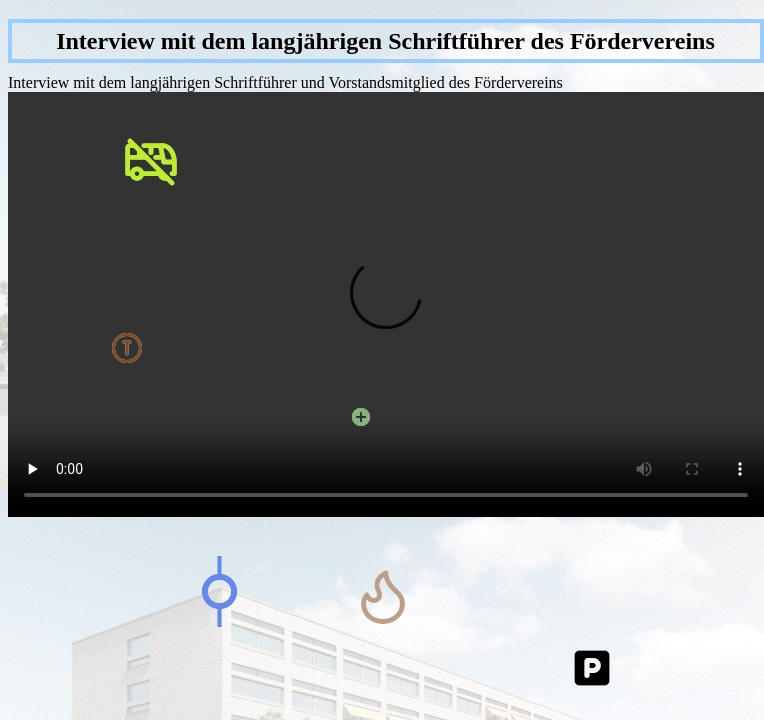  Describe the element at coordinates (361, 417) in the screenshot. I see `add a new item to your feed` at that location.